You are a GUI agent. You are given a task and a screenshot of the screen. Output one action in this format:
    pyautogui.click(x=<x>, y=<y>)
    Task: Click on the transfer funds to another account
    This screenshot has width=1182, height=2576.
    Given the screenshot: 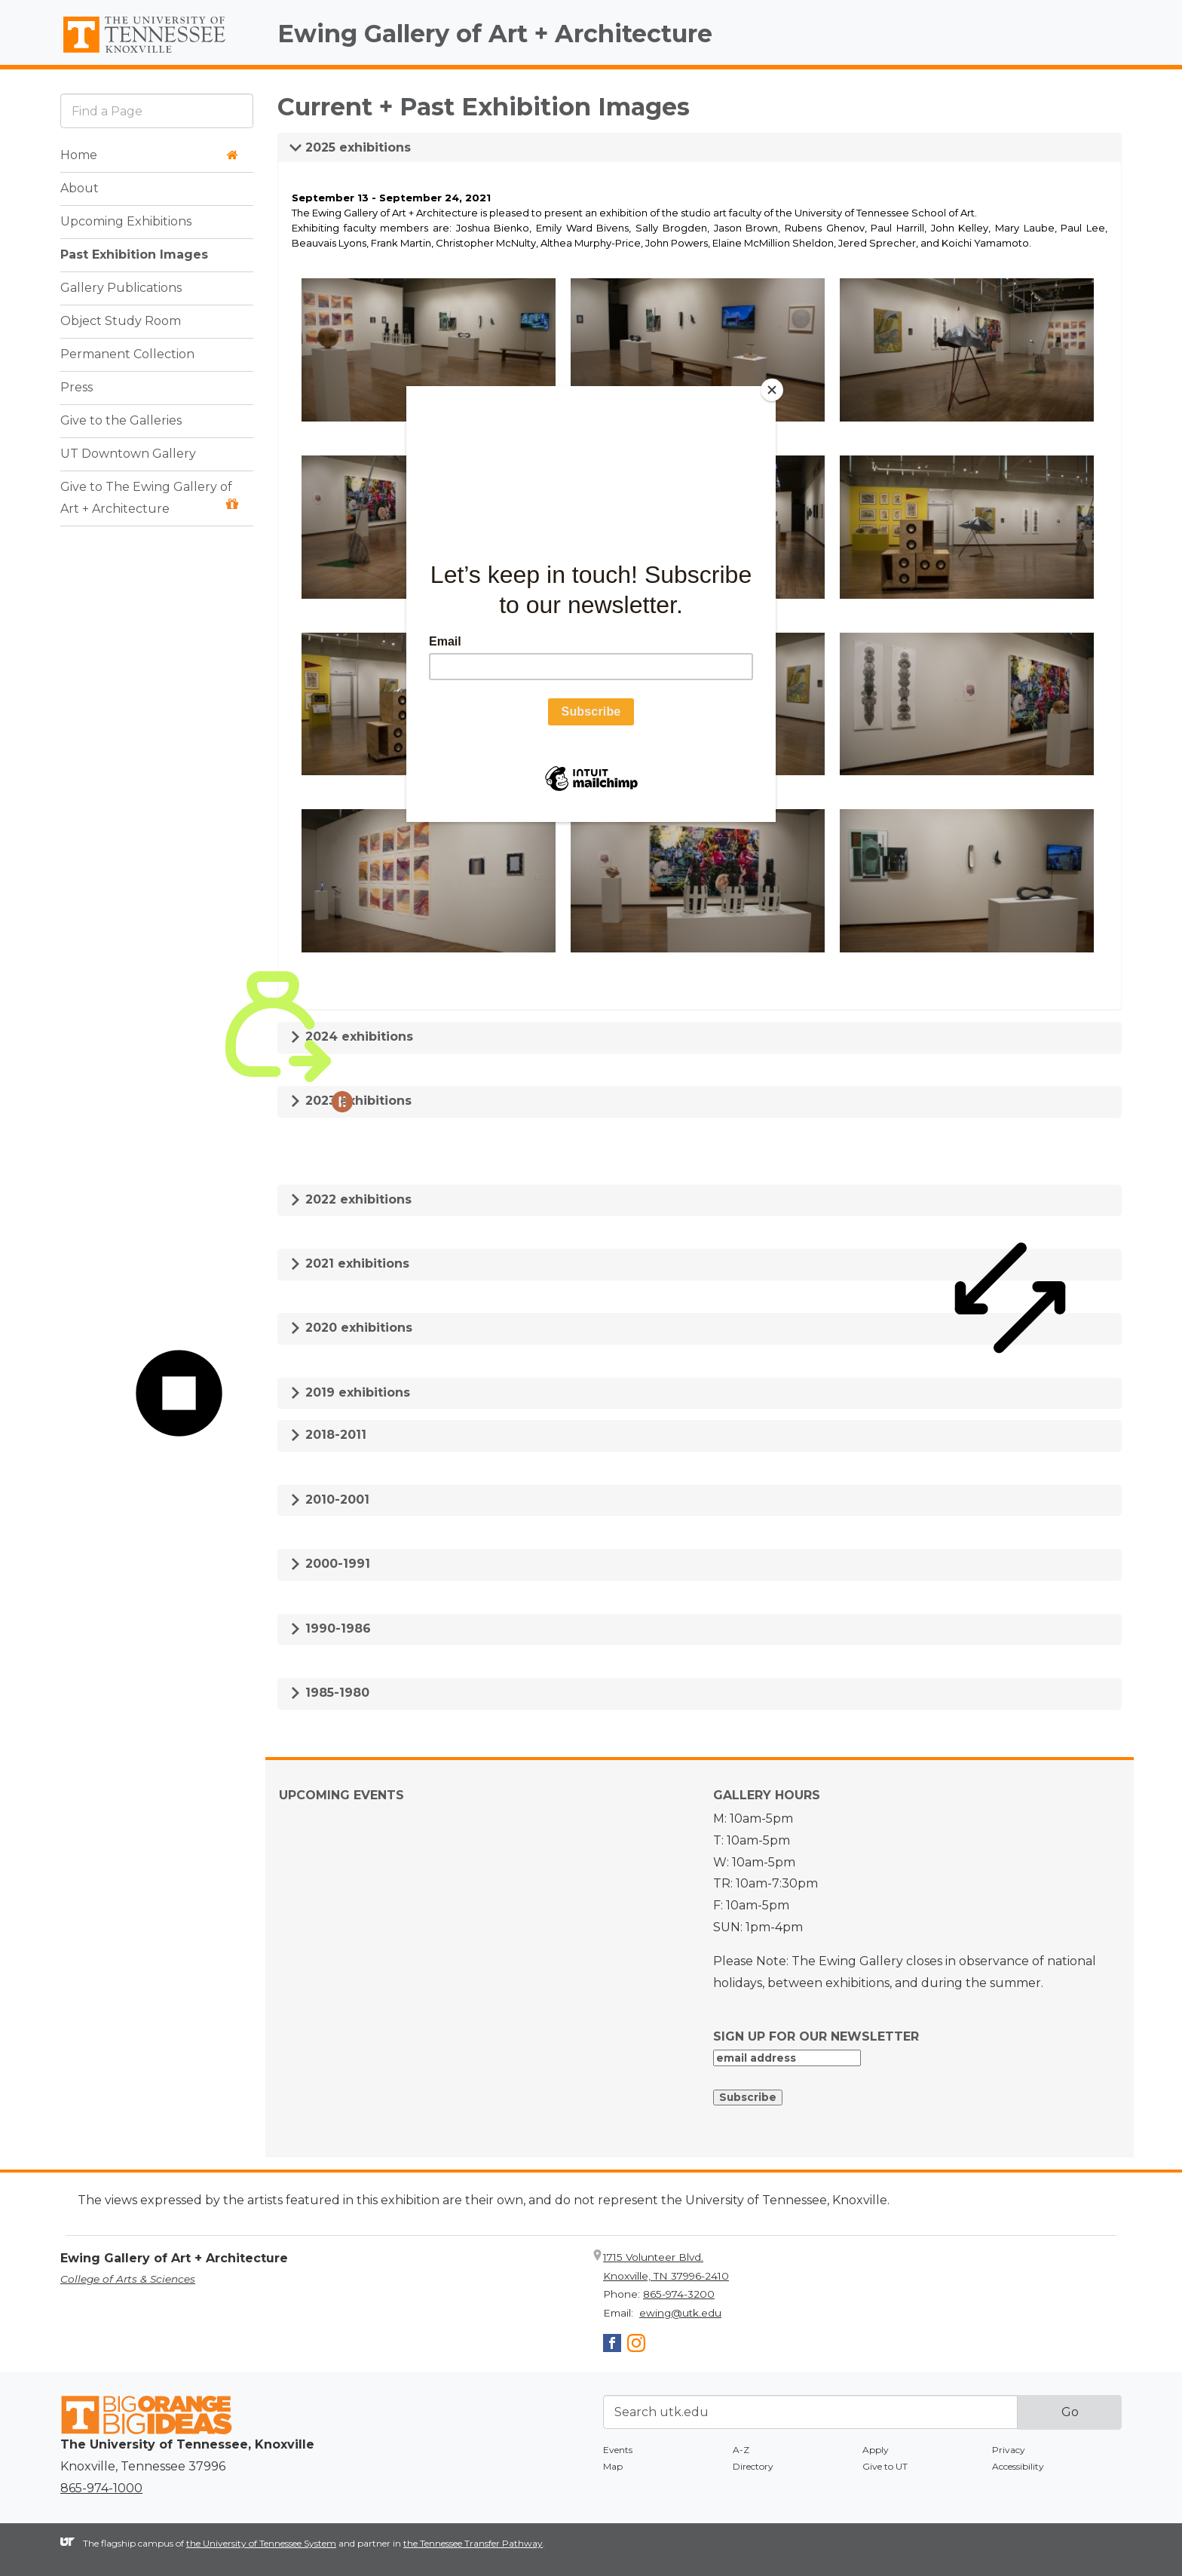 What is the action you would take?
    pyautogui.click(x=273, y=1024)
    